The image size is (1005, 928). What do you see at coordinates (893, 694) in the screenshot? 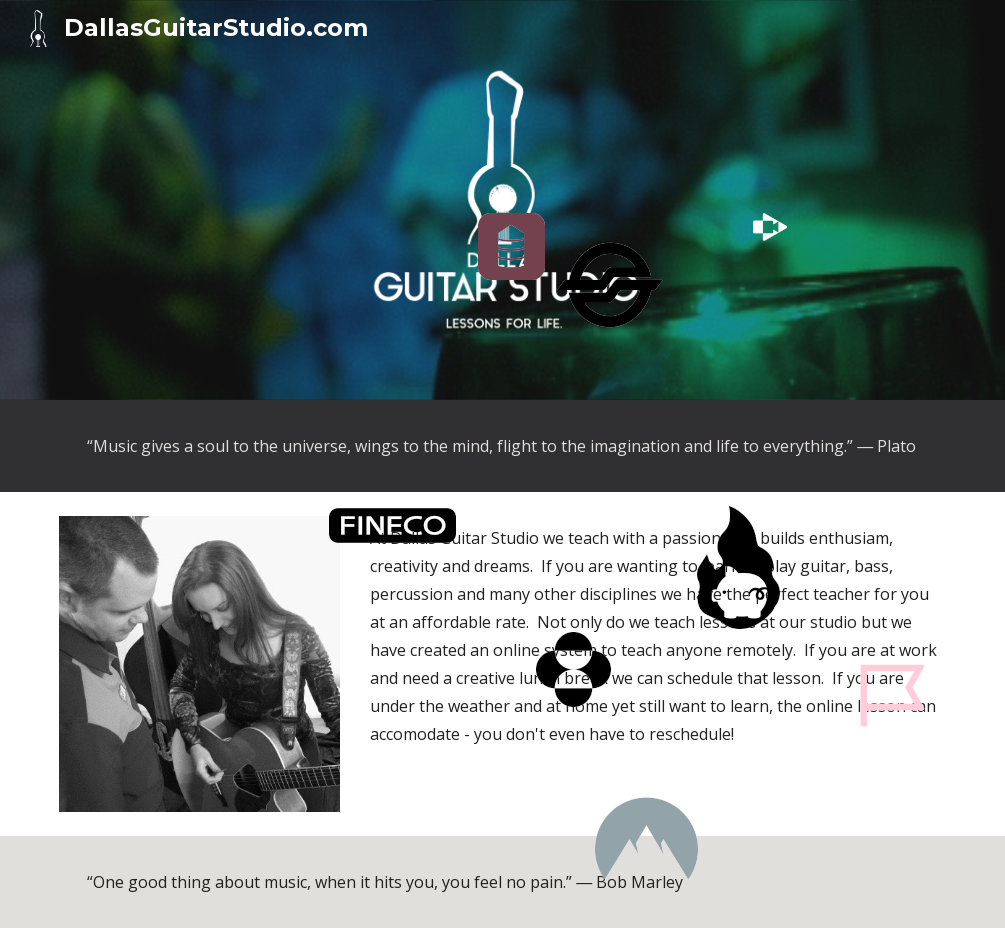
I see `flag or bookmark an item` at bounding box center [893, 694].